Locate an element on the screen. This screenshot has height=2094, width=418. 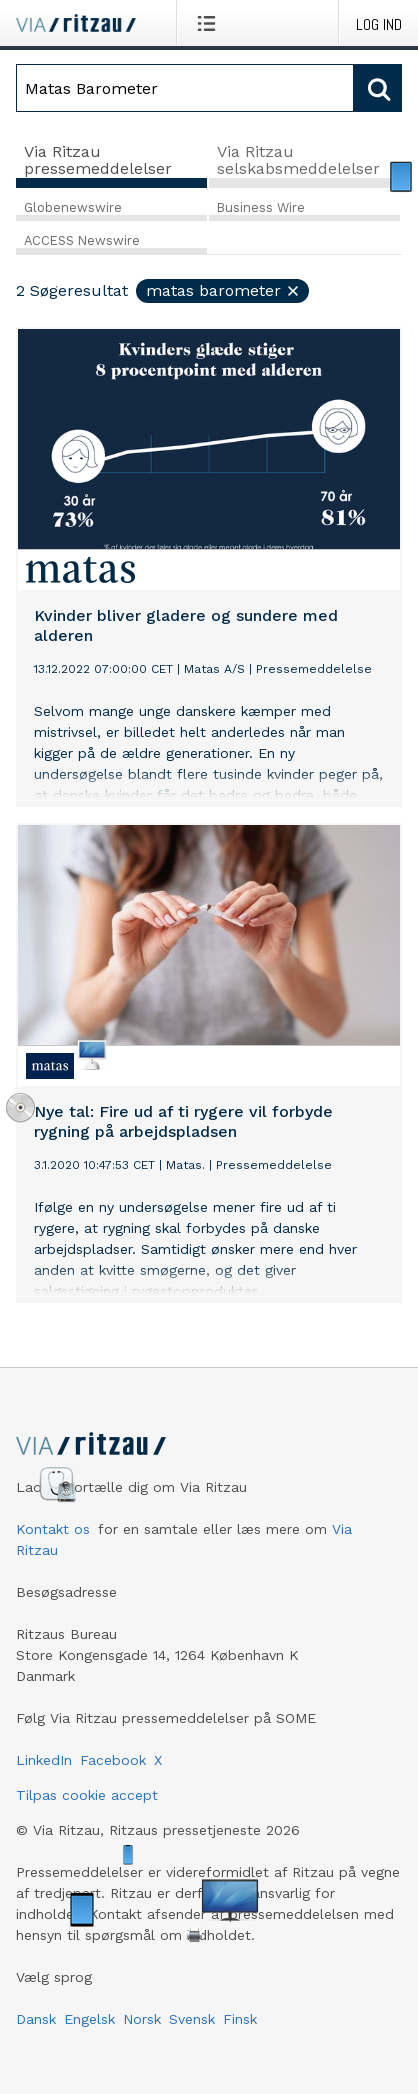
represents an imac g4 device in system settings is located at coordinates (92, 1054).